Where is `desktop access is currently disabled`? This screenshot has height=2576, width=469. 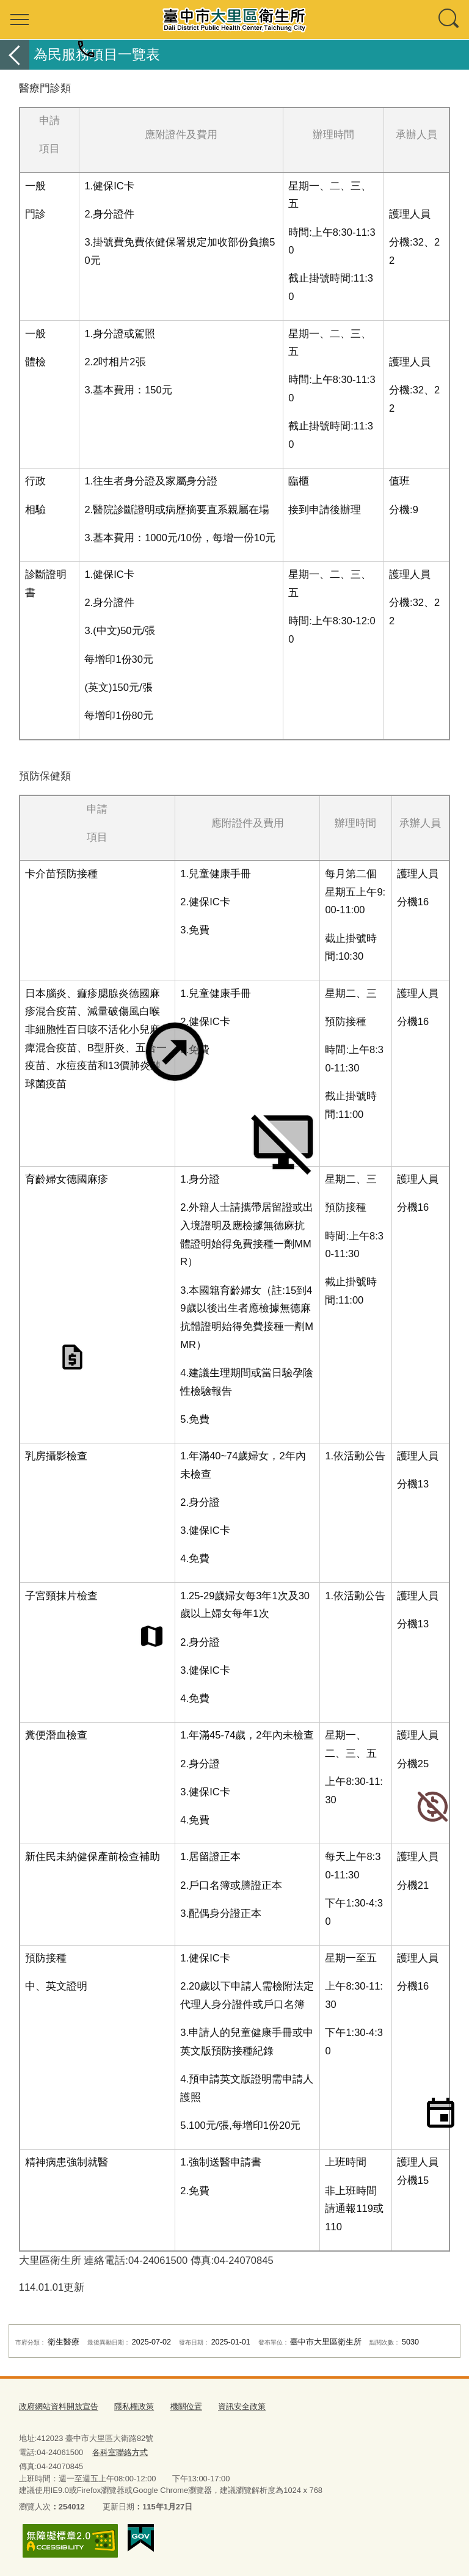 desktop access is currently disabled is located at coordinates (283, 1142).